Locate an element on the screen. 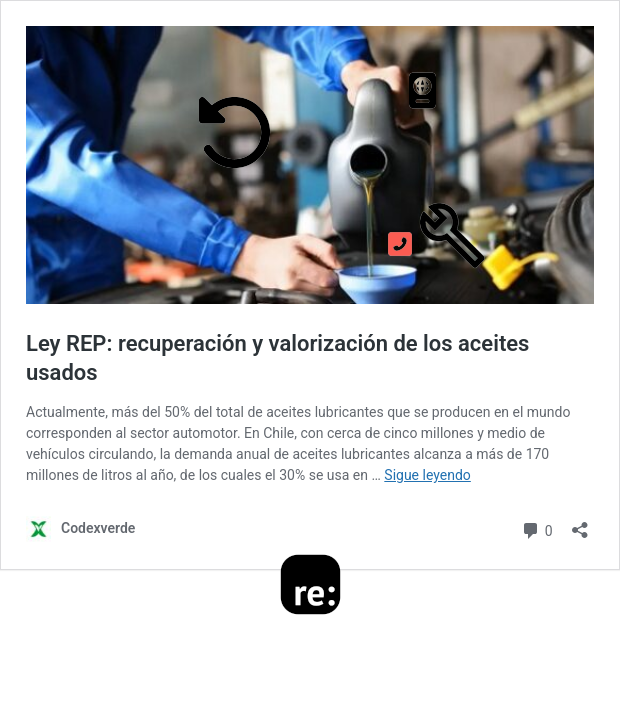 This screenshot has width=620, height=720. replyd app logo is located at coordinates (310, 584).